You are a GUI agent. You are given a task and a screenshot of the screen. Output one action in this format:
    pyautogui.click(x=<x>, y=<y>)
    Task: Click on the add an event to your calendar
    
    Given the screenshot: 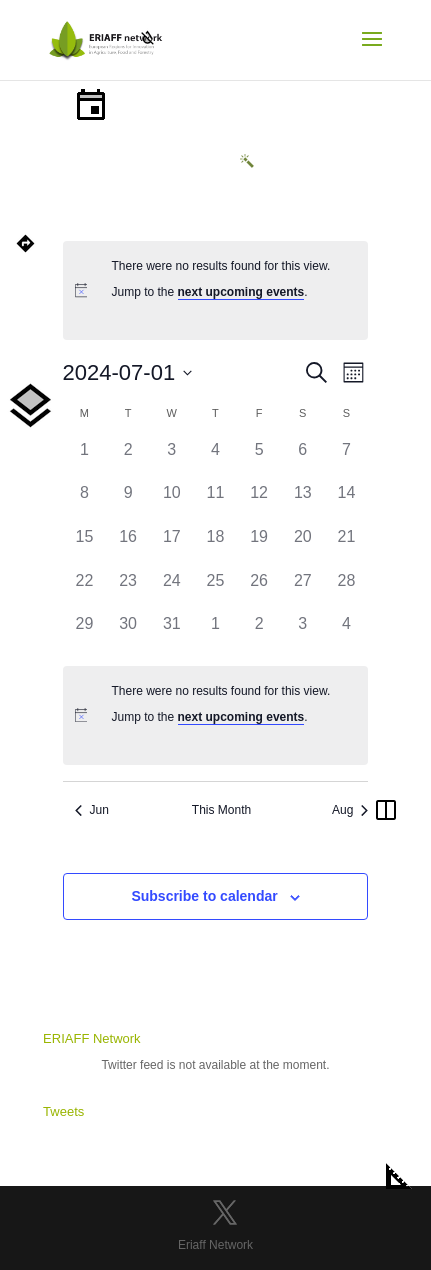 What is the action you would take?
    pyautogui.click(x=91, y=106)
    